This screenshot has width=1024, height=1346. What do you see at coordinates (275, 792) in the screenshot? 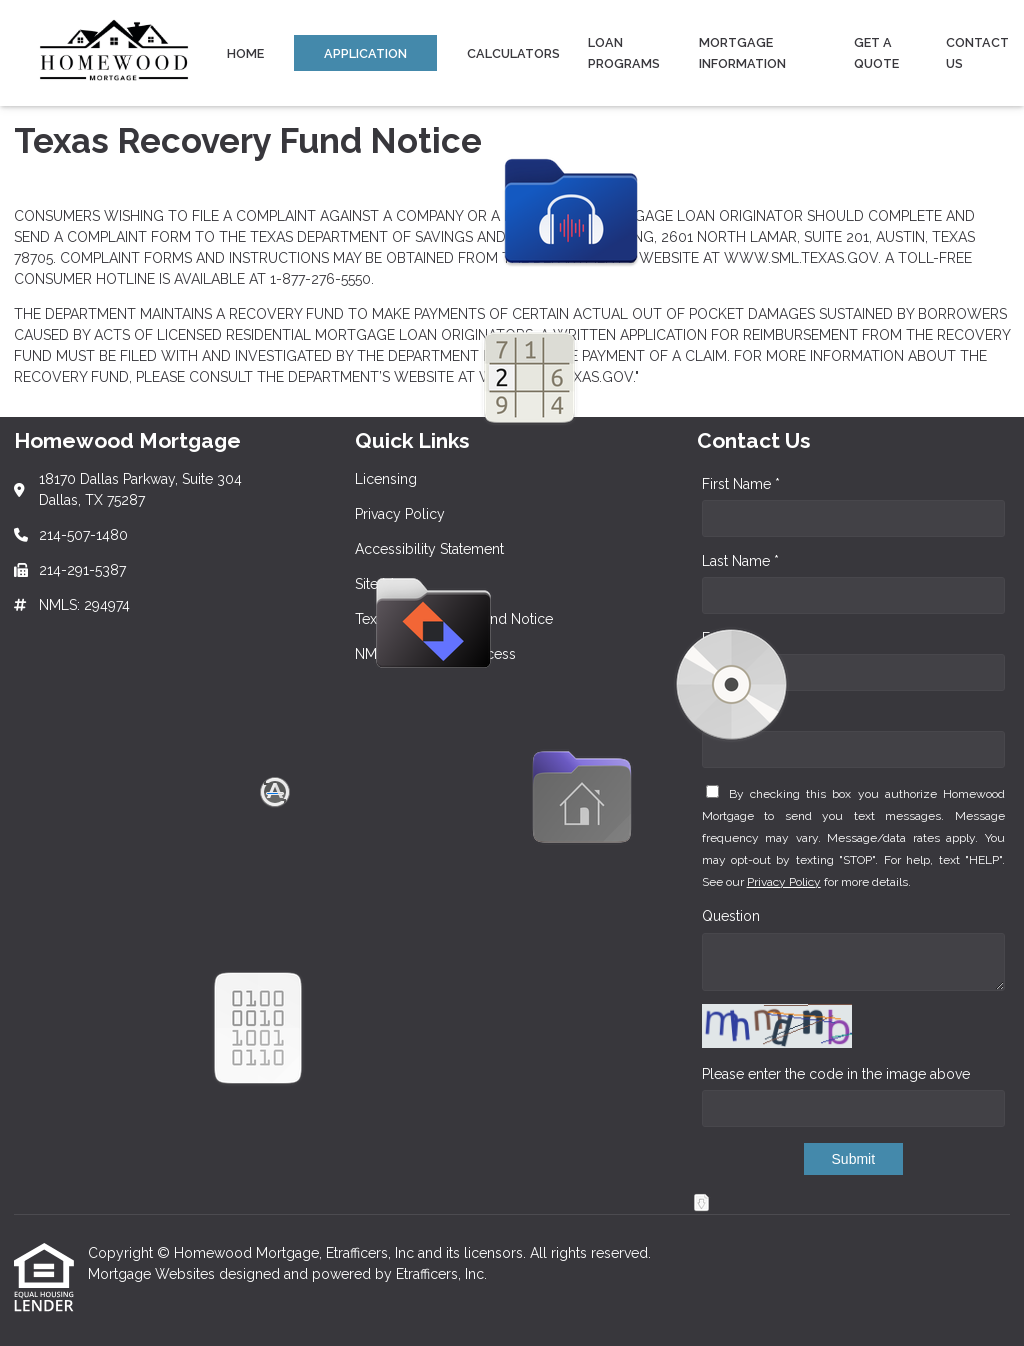
I see `open the software updater application` at bounding box center [275, 792].